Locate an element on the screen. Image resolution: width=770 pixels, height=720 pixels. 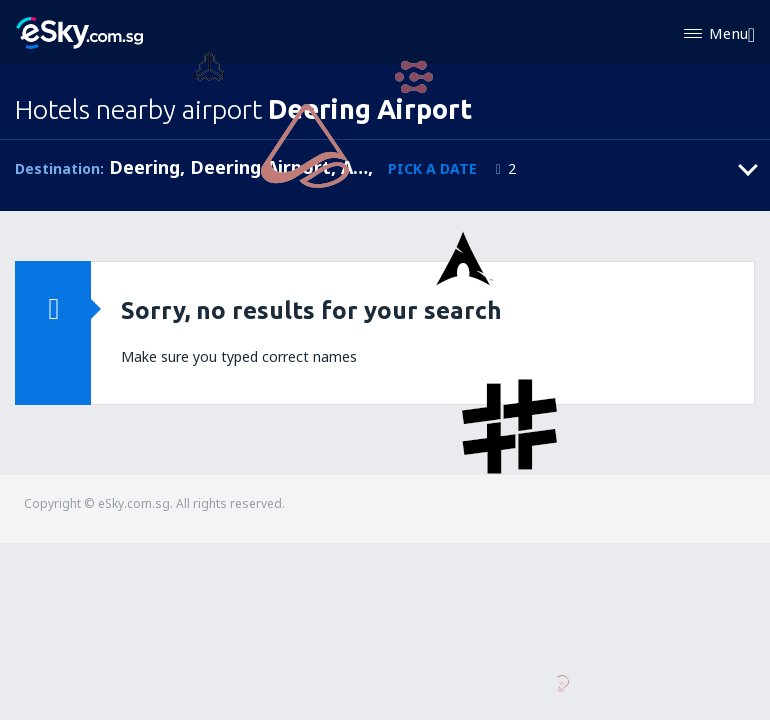
open jabber messaging app is located at coordinates (563, 683).